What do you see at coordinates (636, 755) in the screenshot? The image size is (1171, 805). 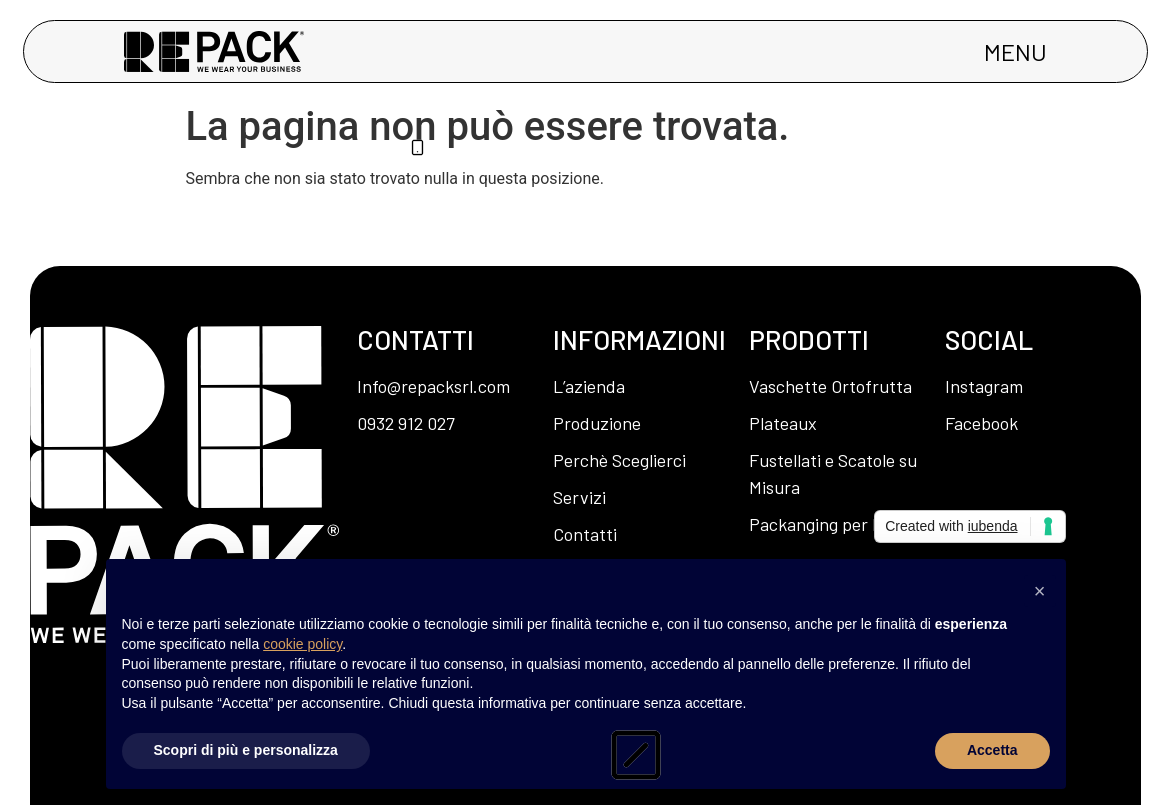 I see `indicates a file ignored in diff comparison` at bounding box center [636, 755].